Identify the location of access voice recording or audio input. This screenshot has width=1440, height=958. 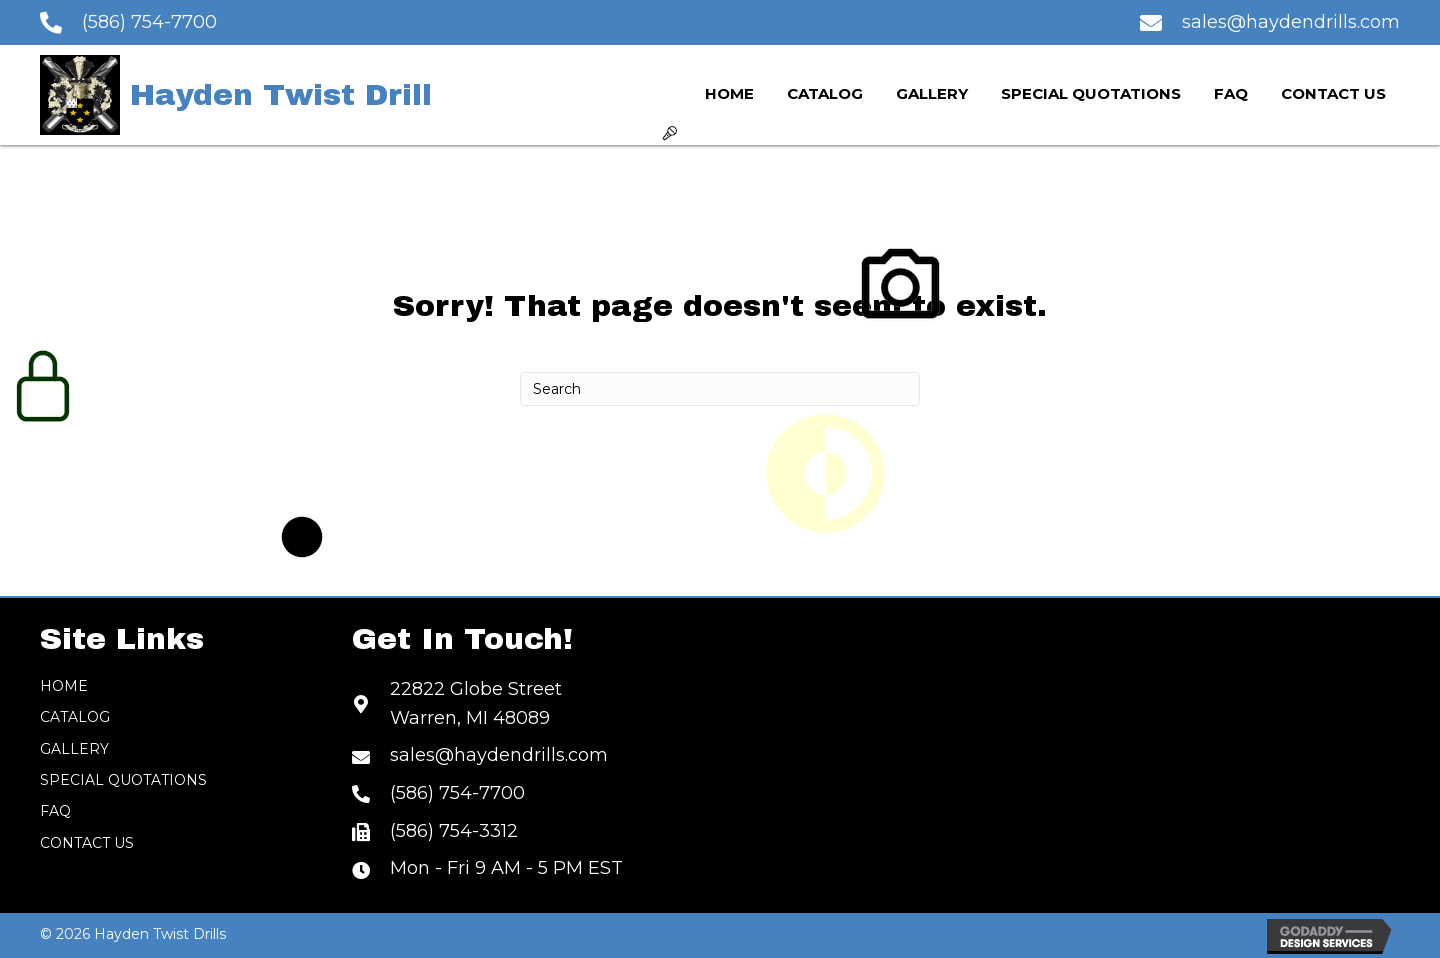
(669, 133).